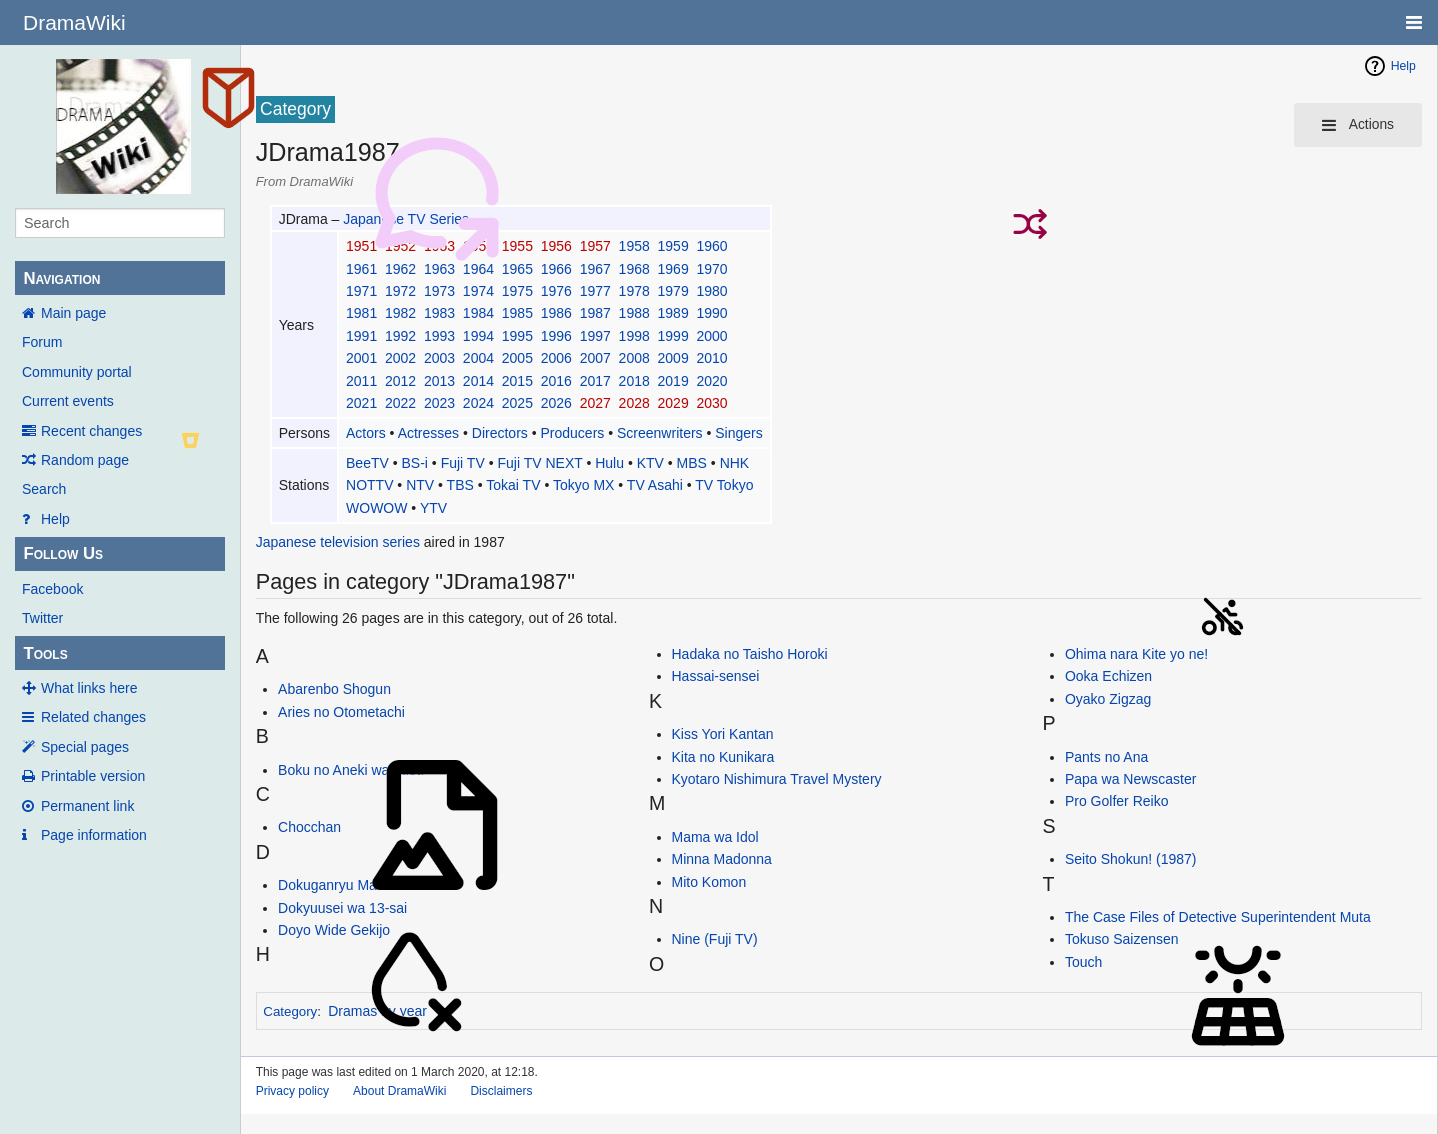 The height and width of the screenshot is (1134, 1438). Describe the element at coordinates (190, 440) in the screenshot. I see `open Bitbucket repository` at that location.